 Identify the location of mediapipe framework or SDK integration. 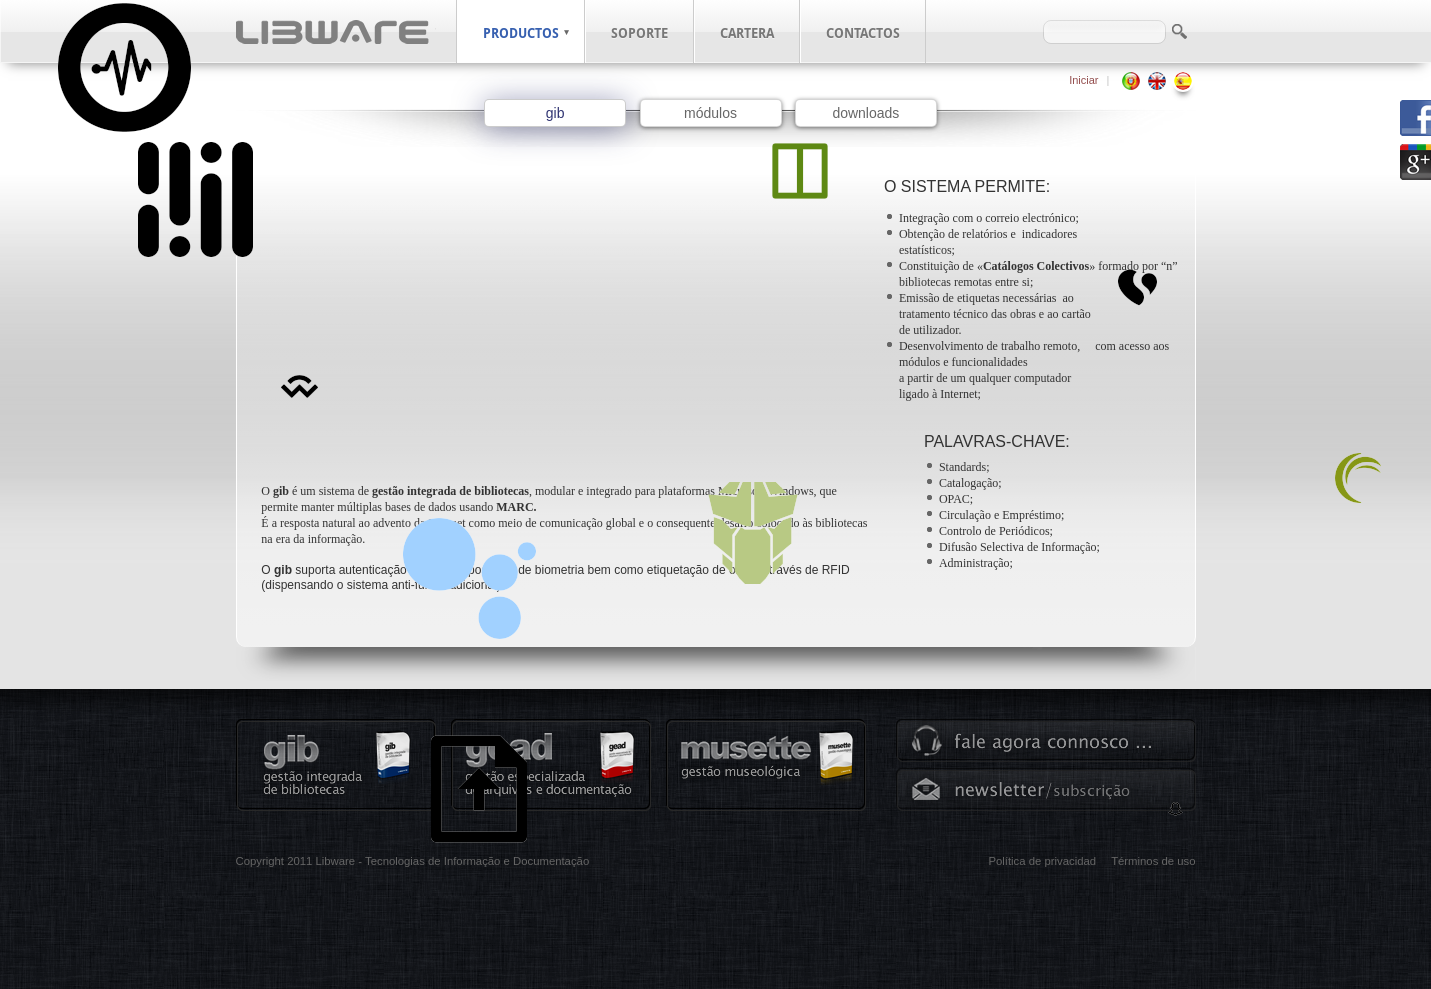
(195, 199).